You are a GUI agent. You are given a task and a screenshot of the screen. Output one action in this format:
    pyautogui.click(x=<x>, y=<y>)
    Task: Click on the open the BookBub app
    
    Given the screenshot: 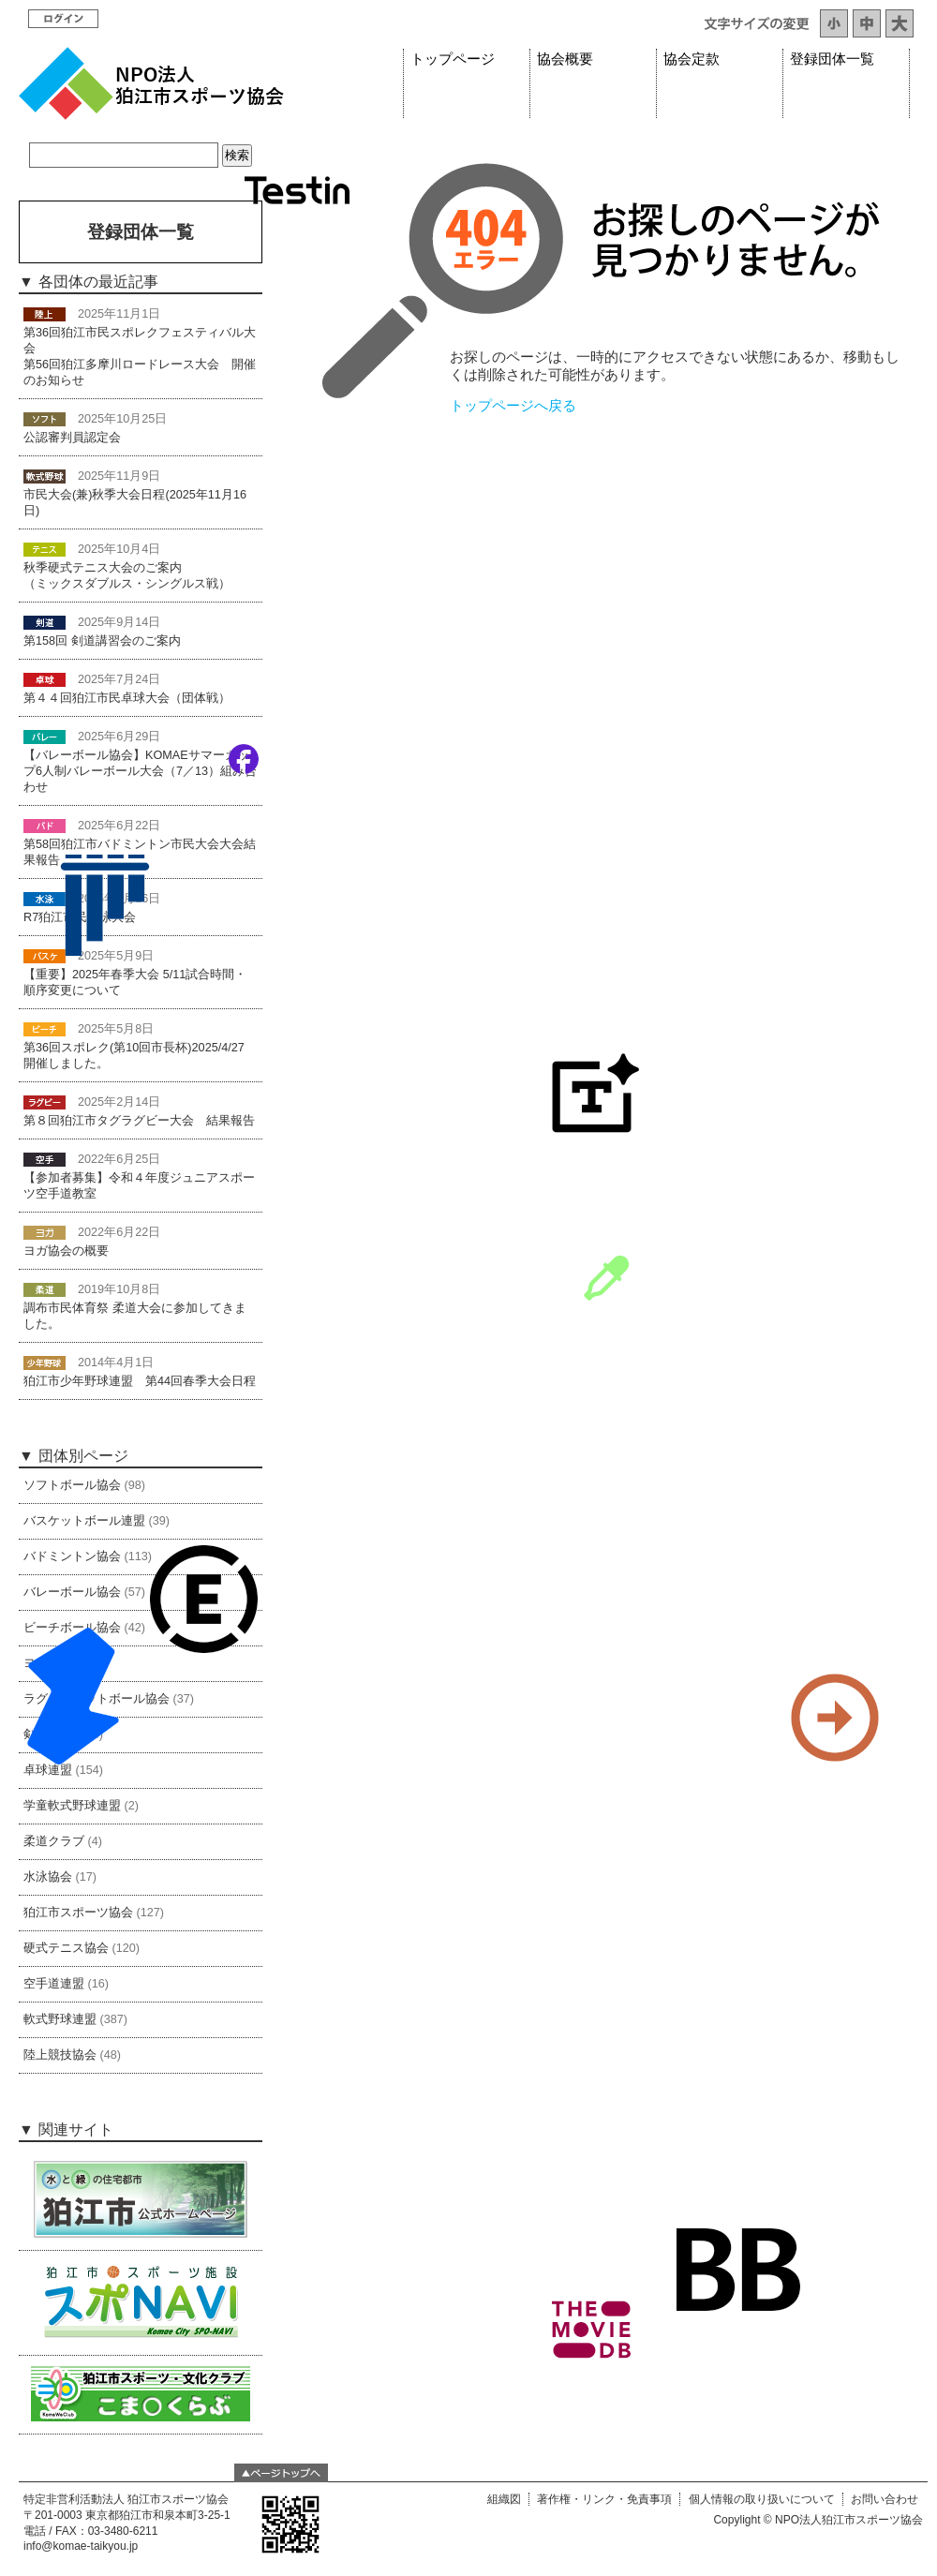 What is the action you would take?
    pyautogui.click(x=738, y=2270)
    